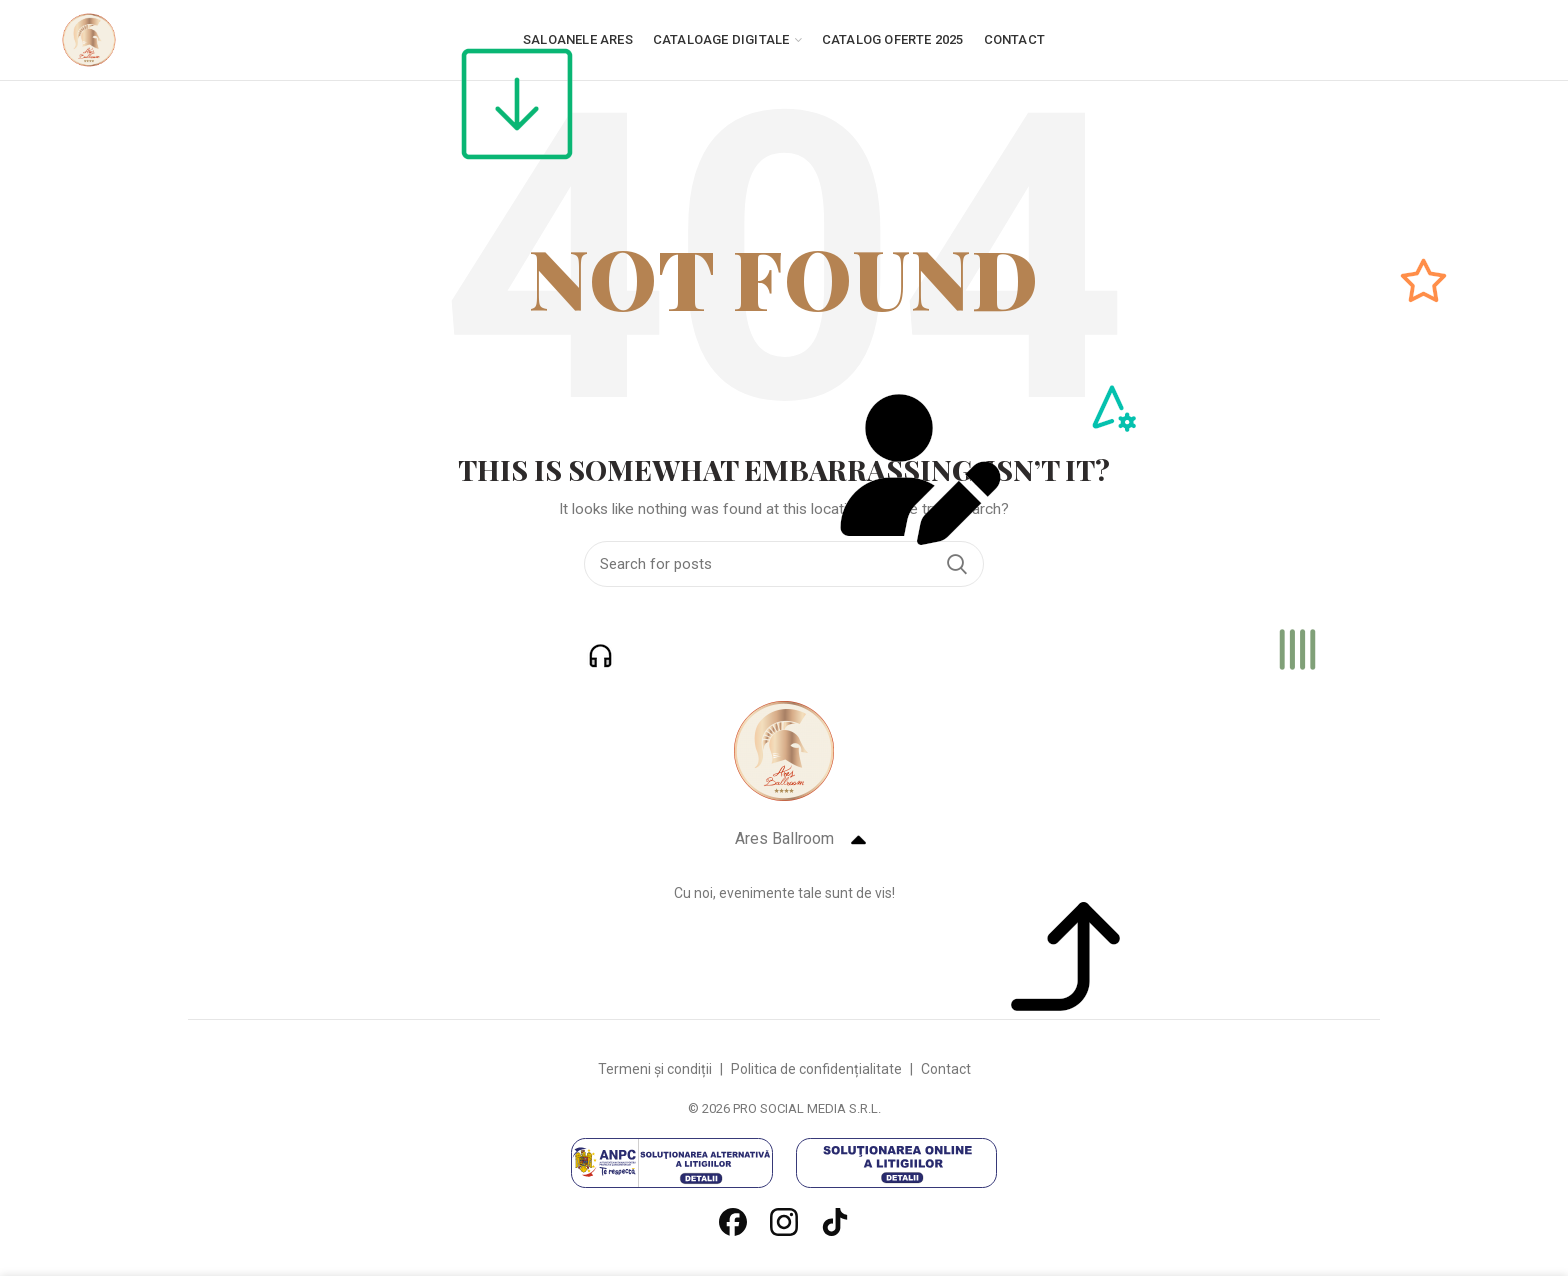 Image resolution: width=1568 pixels, height=1276 pixels. I want to click on collapse an expanded section, so click(858, 840).